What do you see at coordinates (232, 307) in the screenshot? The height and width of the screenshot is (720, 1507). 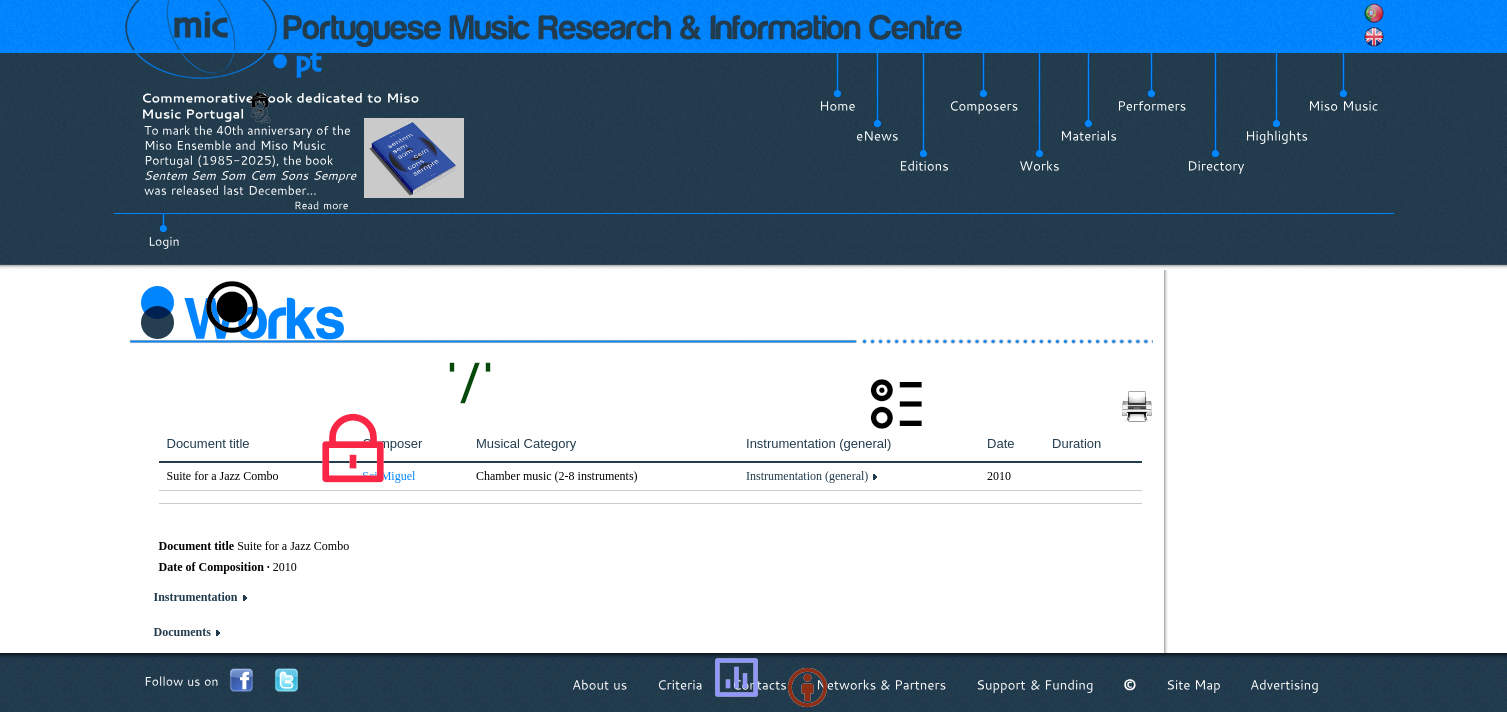 I see `indicates loading or processing in progress` at bounding box center [232, 307].